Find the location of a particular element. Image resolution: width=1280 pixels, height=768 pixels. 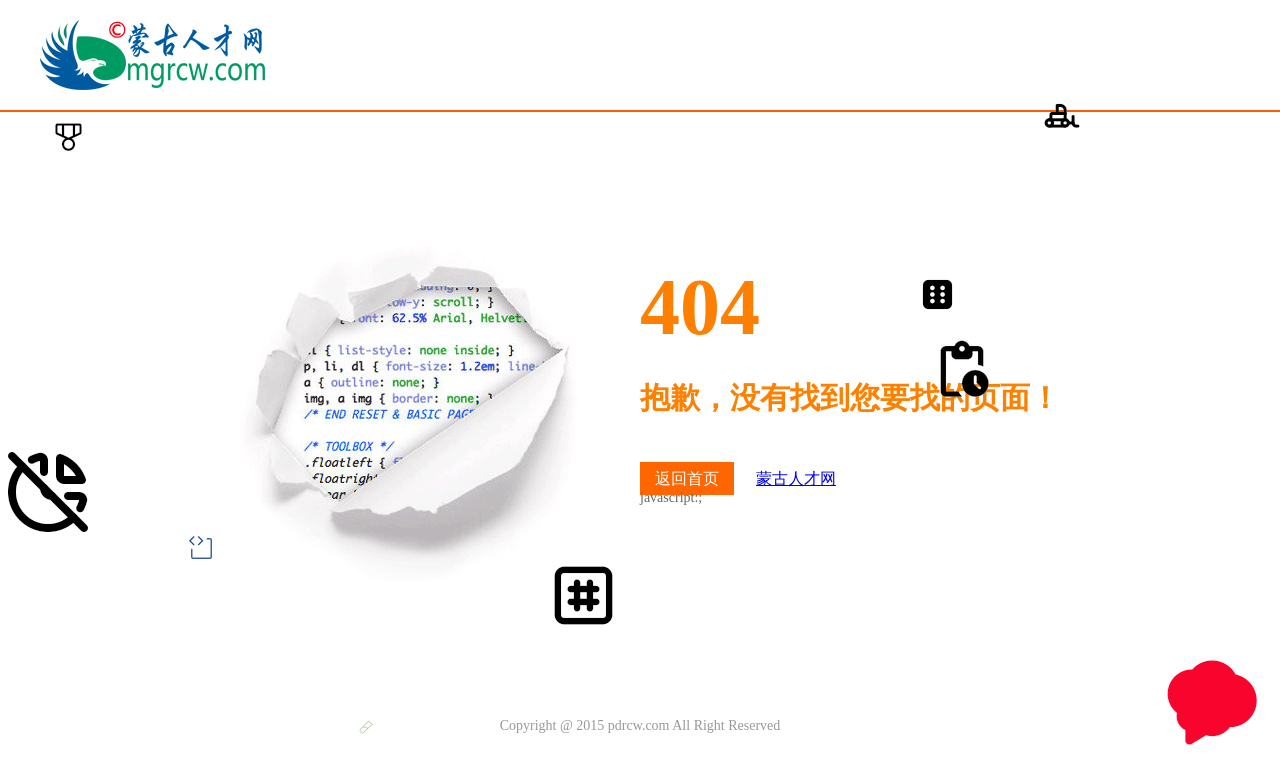

view grid or pattern layout options is located at coordinates (583, 595).